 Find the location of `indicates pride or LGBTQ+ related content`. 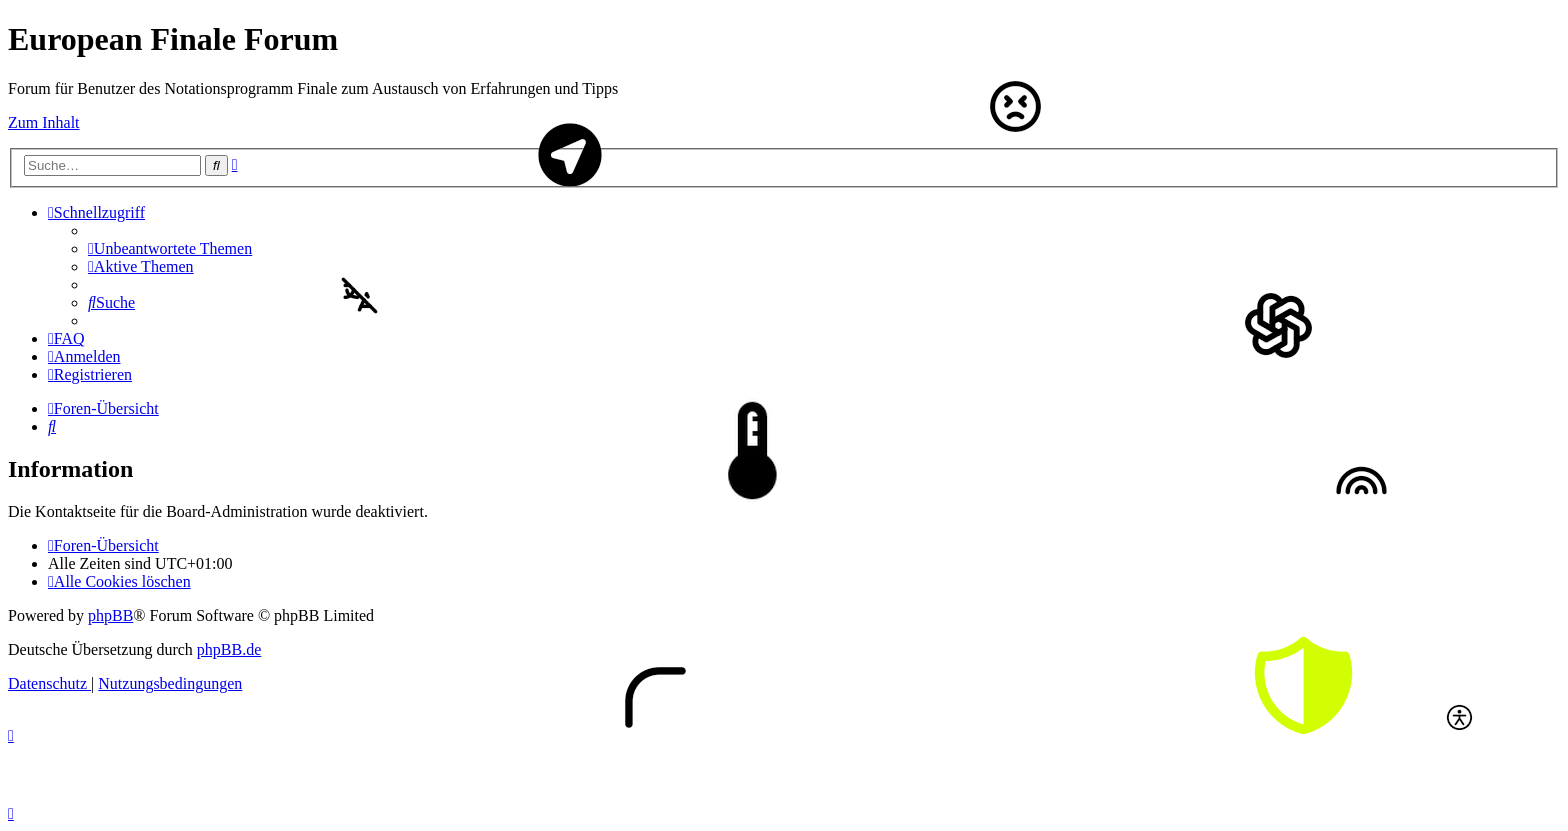

indicates pride or LGBTQ+ related content is located at coordinates (1361, 480).